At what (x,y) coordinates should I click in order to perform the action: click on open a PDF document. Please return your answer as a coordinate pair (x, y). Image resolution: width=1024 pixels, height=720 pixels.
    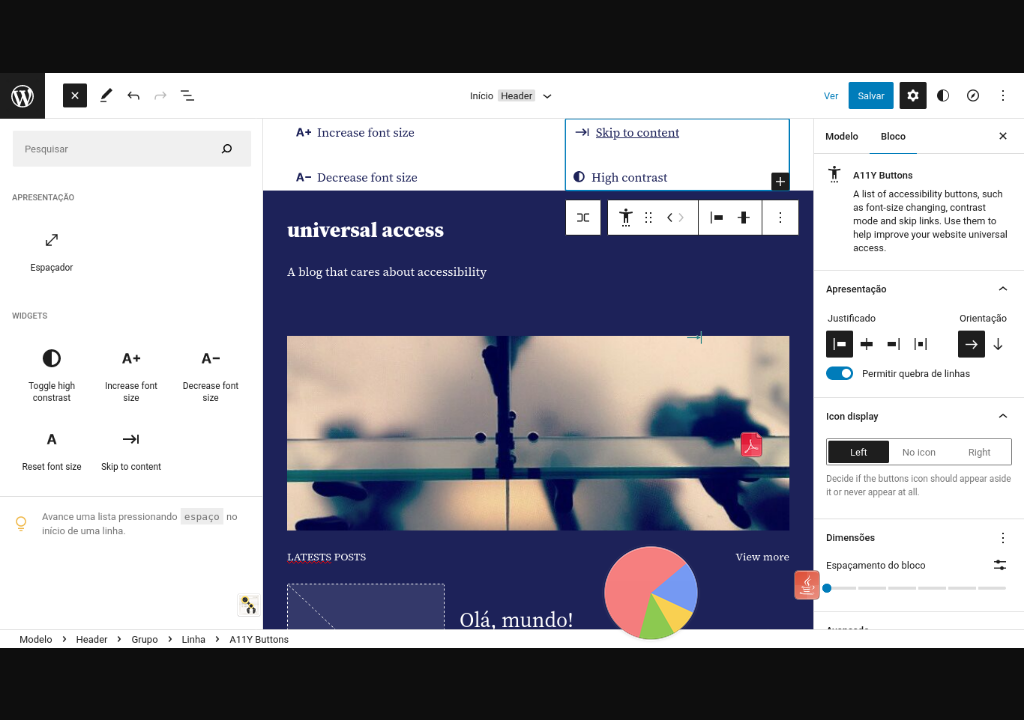
    Looking at the image, I should click on (751, 444).